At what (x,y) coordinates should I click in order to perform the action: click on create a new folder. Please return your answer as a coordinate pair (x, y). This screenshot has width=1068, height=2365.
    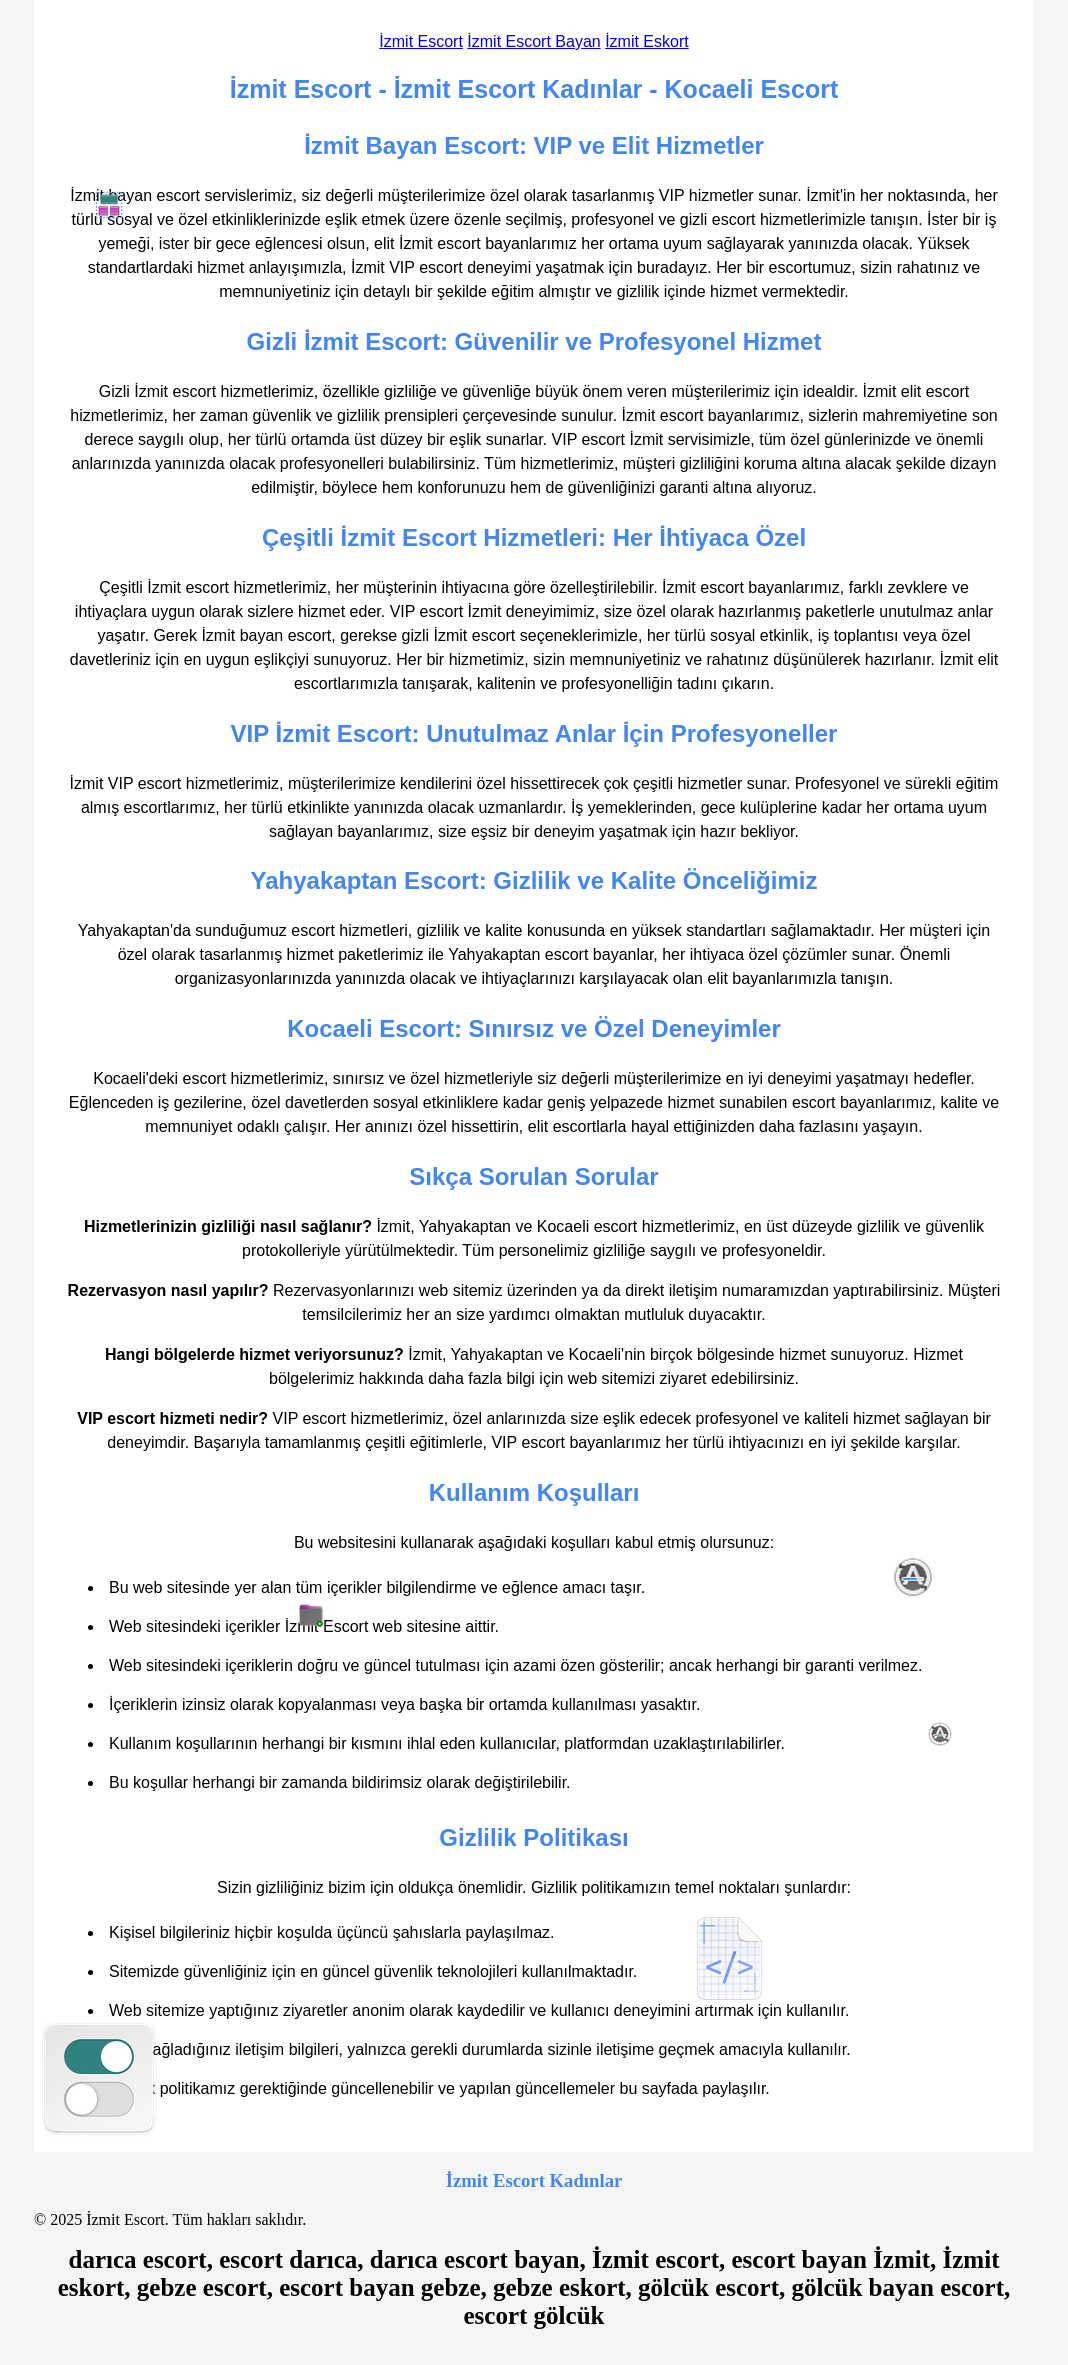
    Looking at the image, I should click on (311, 1615).